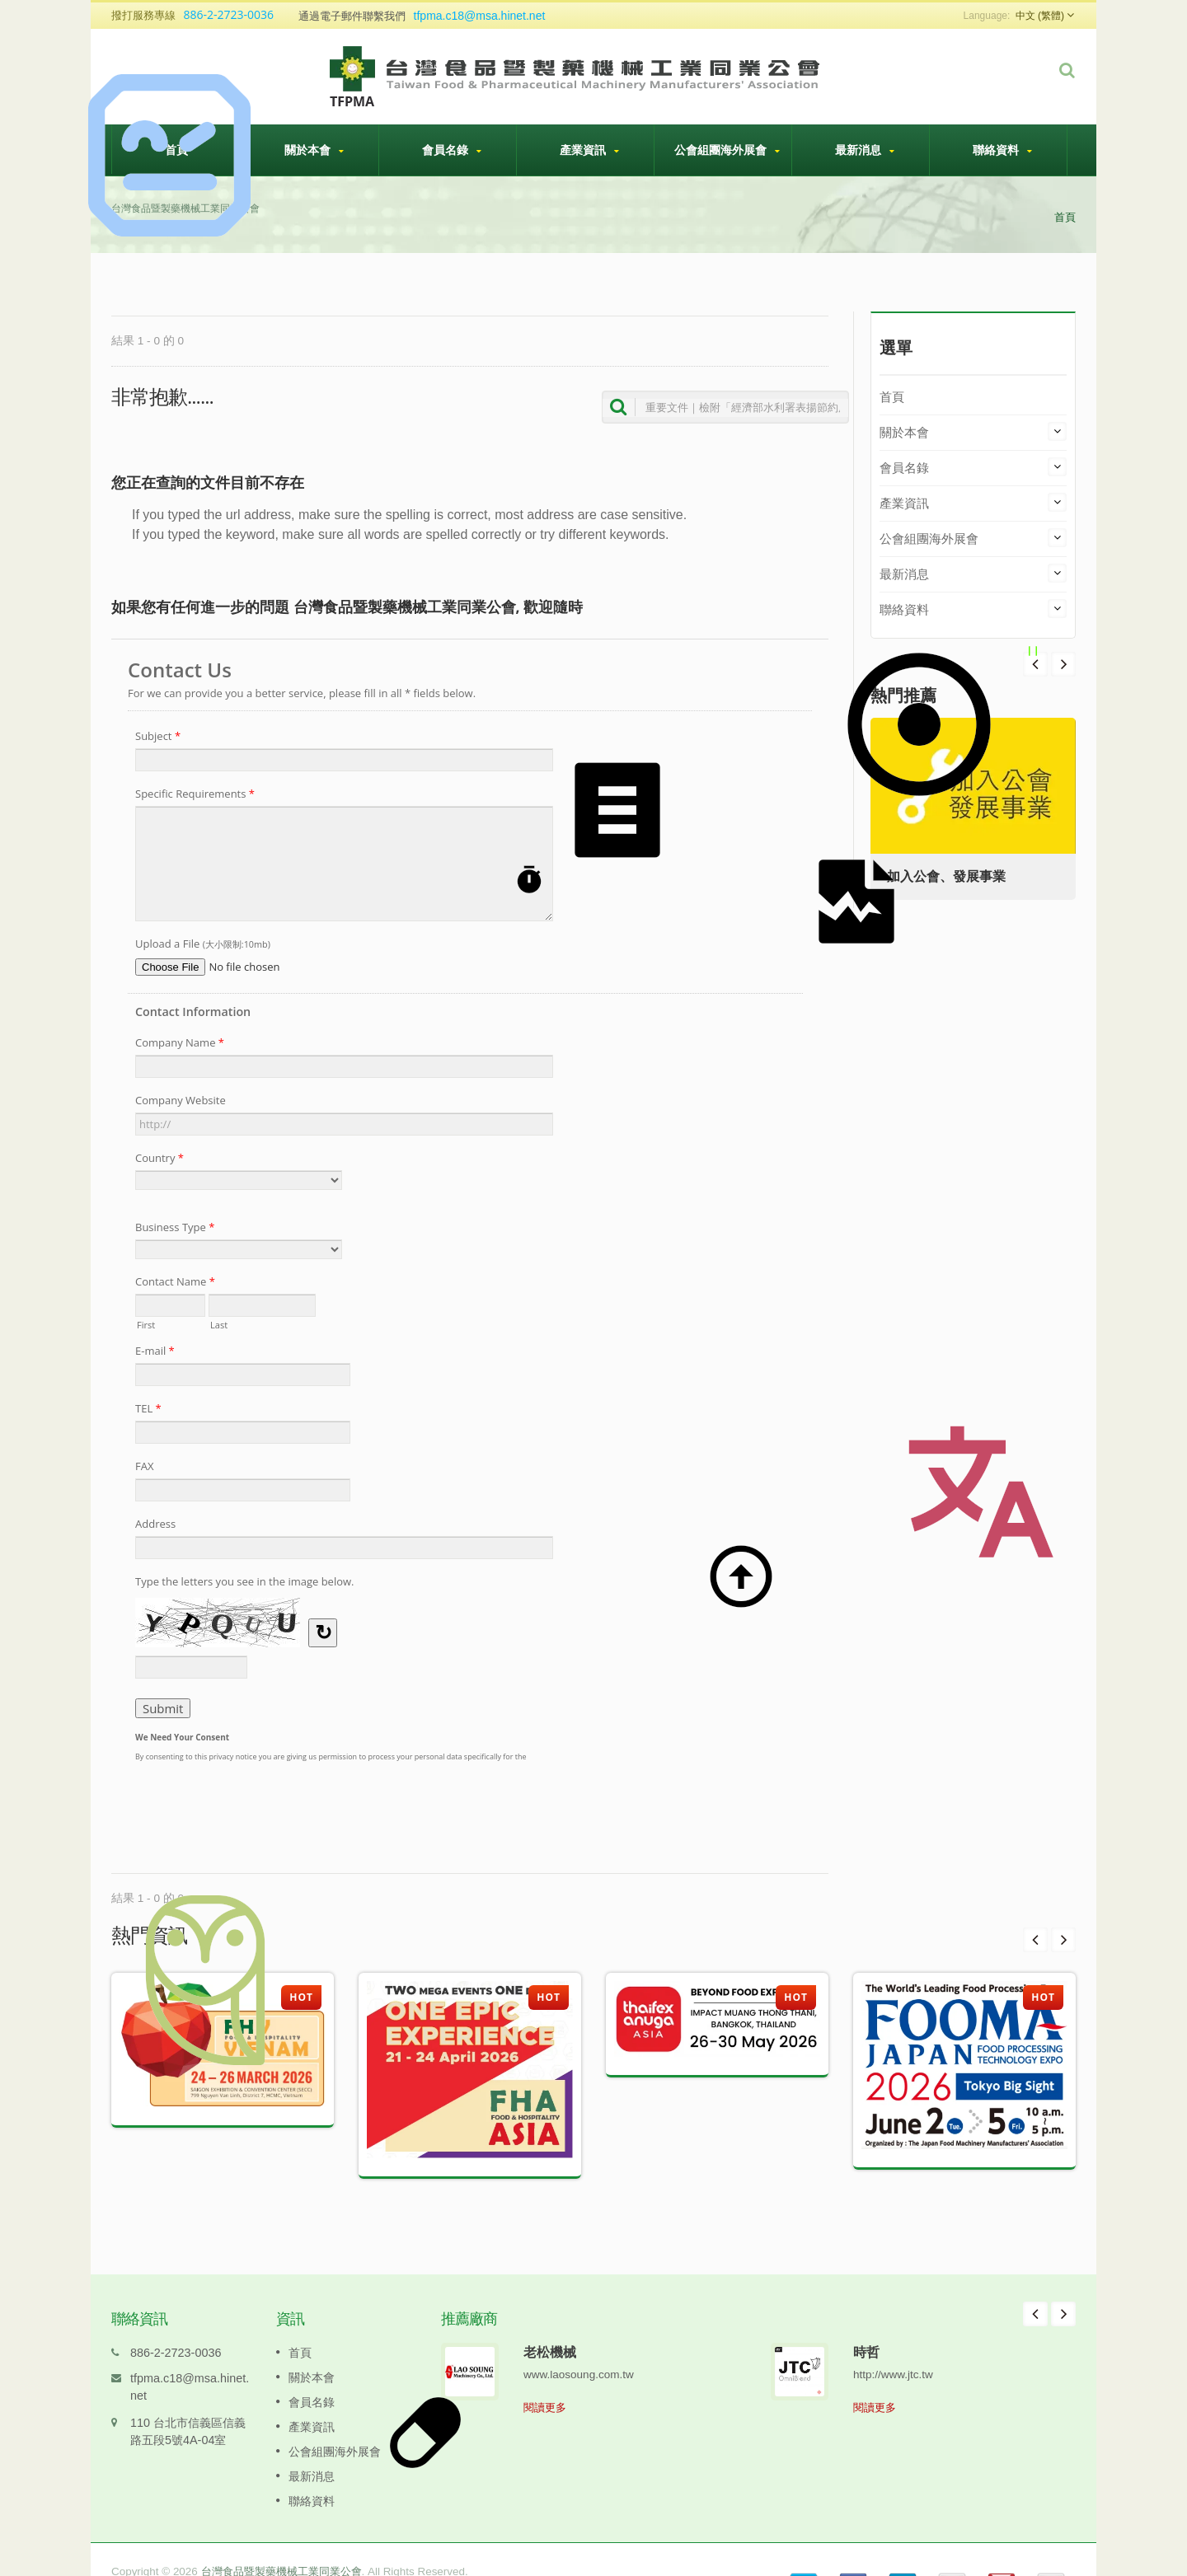  Describe the element at coordinates (617, 810) in the screenshot. I see `view document list` at that location.